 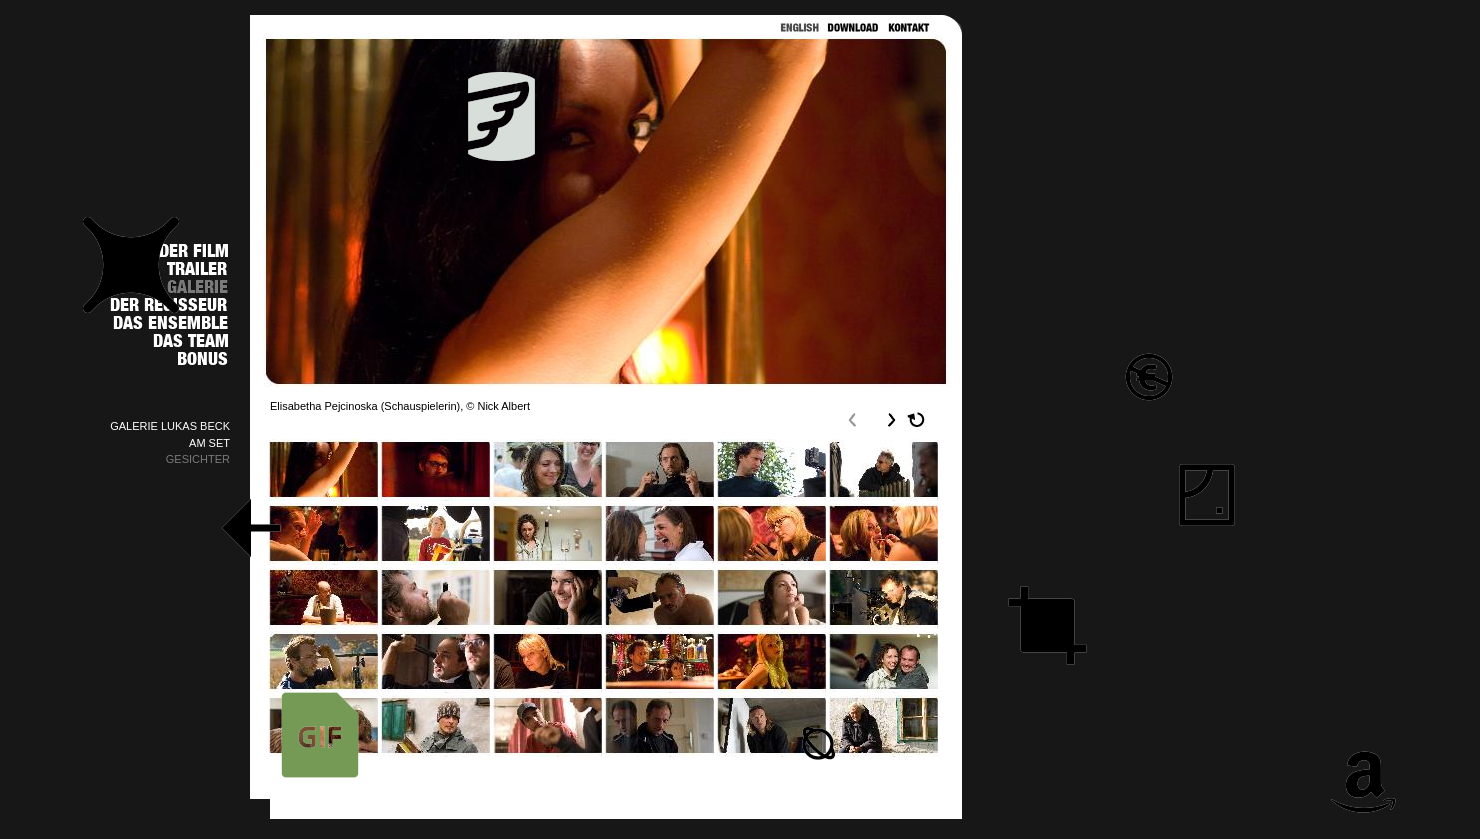 I want to click on nextra documentation framework logo, so click(x=131, y=265).